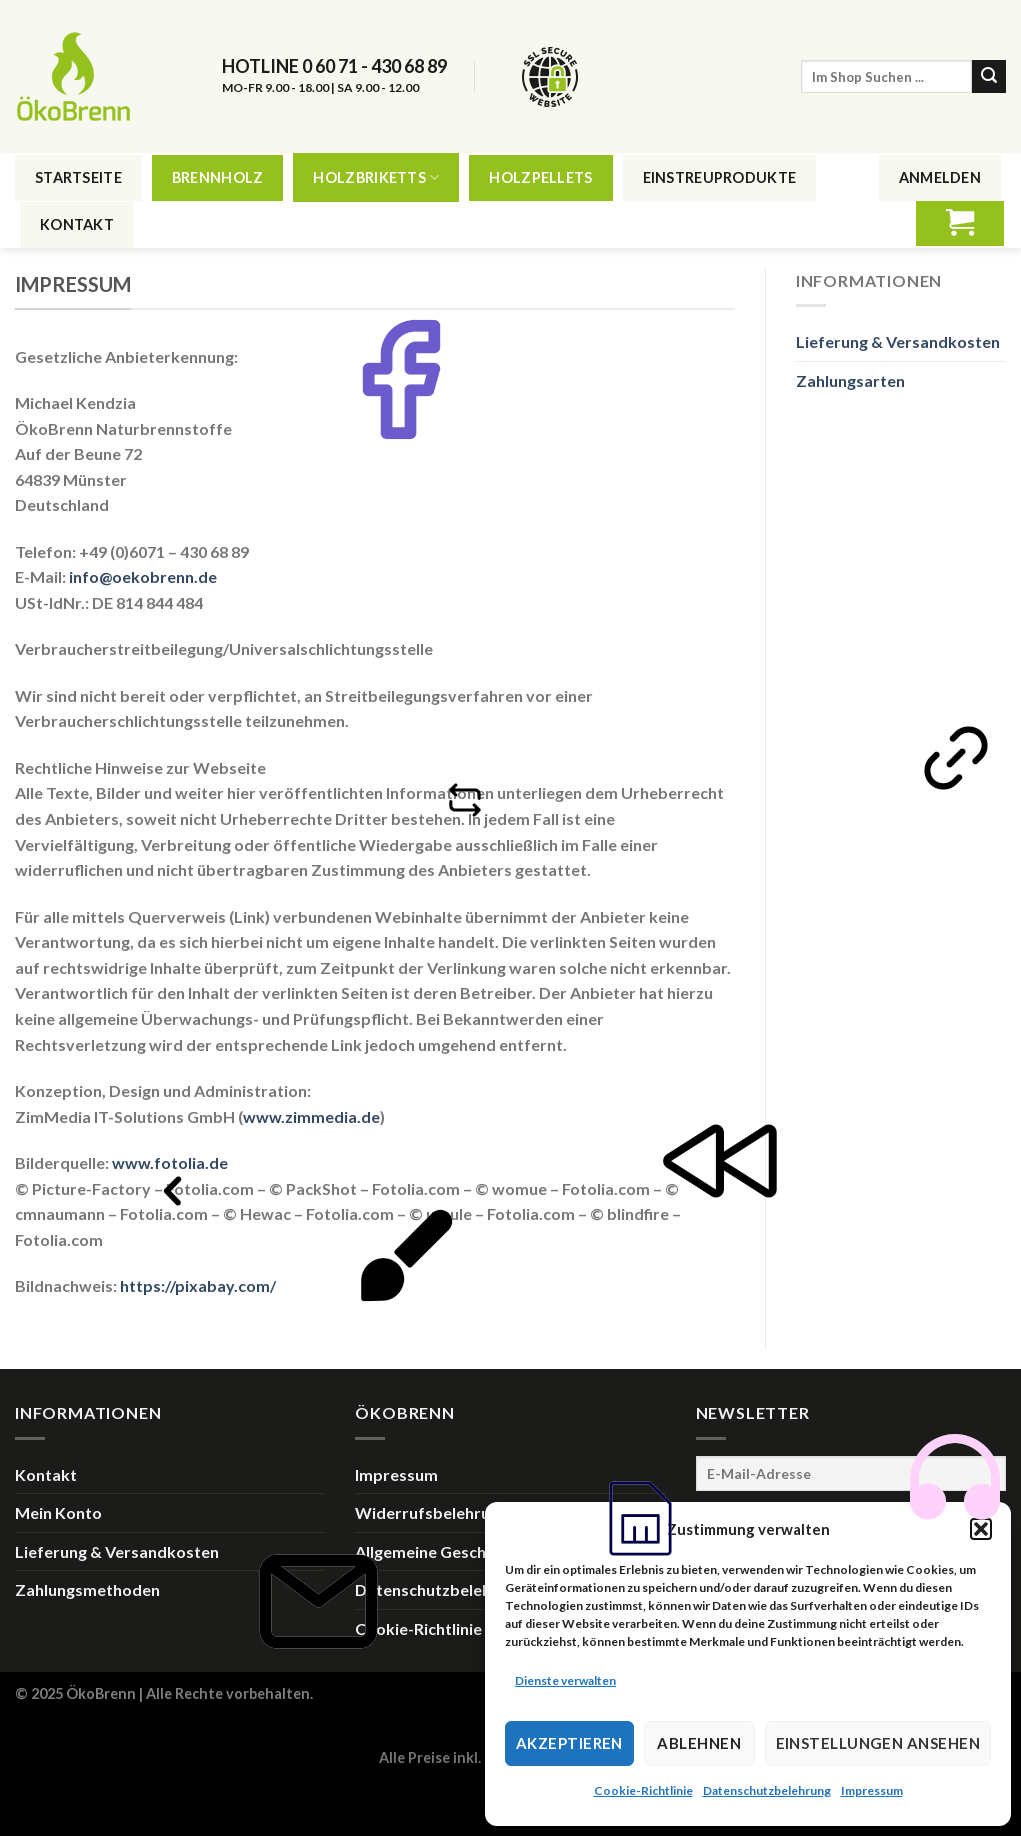 This screenshot has width=1021, height=1836. What do you see at coordinates (465, 800) in the screenshot?
I see `toggle repeat or loop mode` at bounding box center [465, 800].